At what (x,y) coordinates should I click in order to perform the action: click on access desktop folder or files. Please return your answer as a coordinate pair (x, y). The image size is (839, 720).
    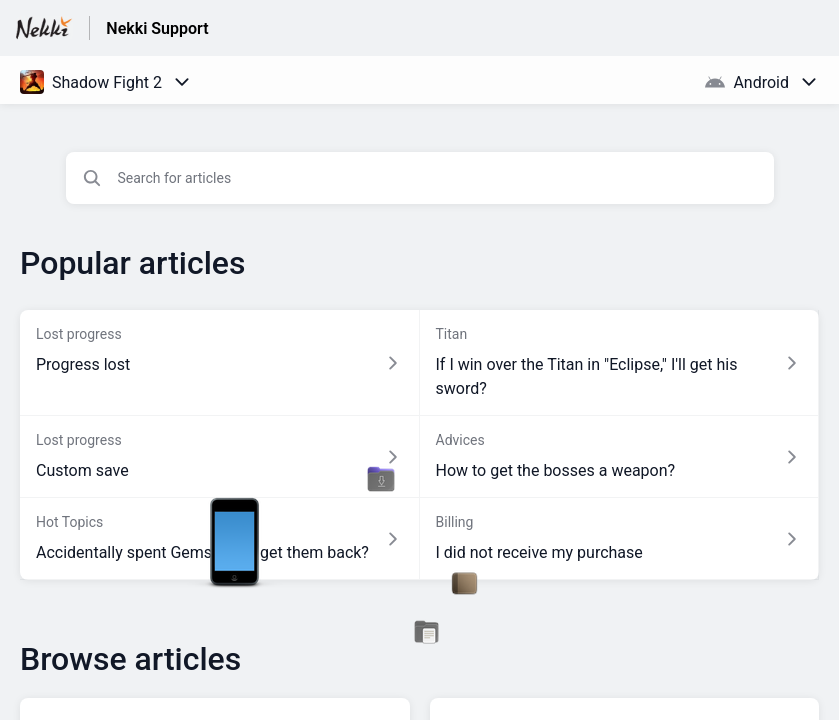
    Looking at the image, I should click on (464, 582).